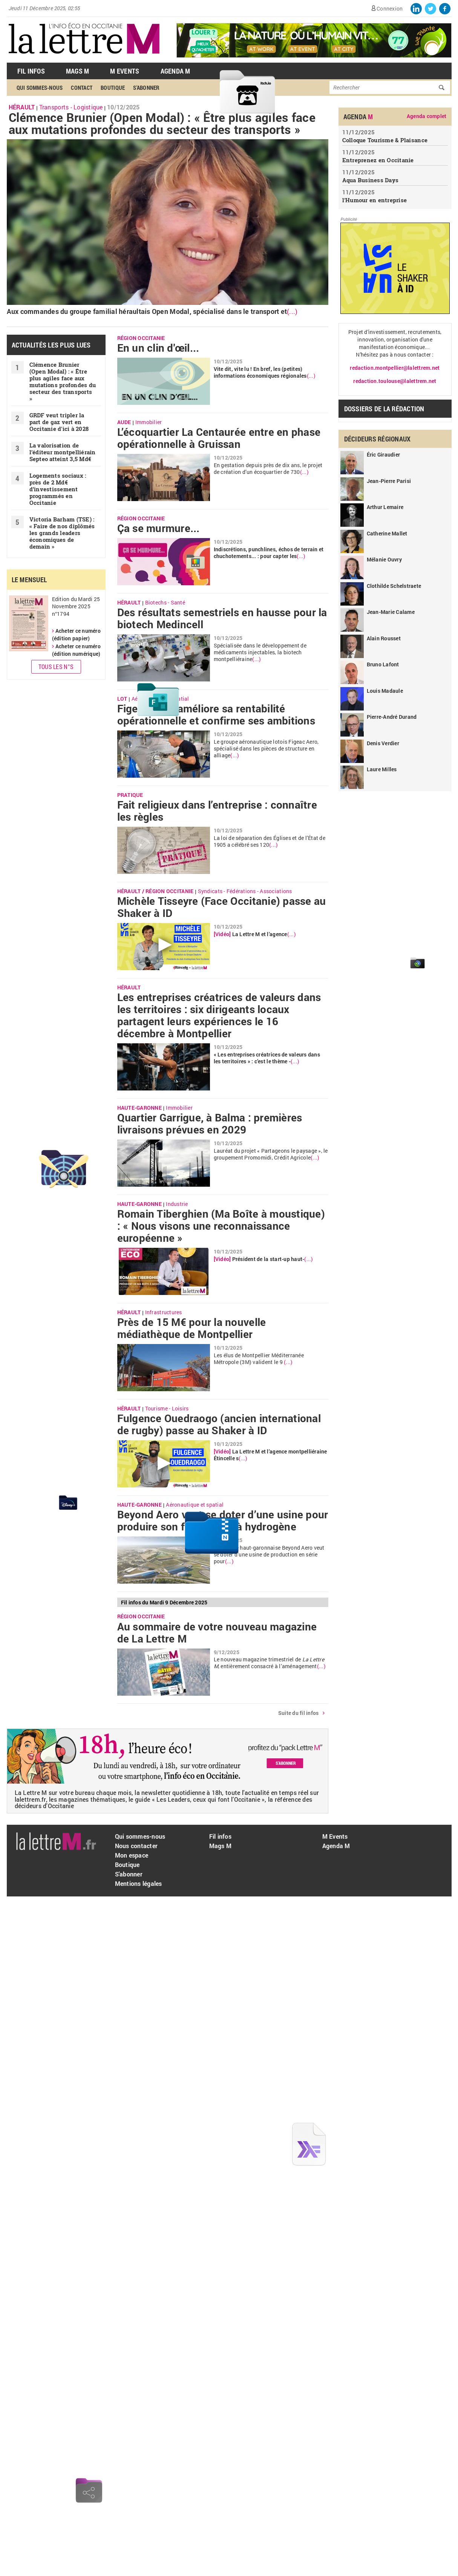  Describe the element at coordinates (68, 1503) in the screenshot. I see `open disney+ media folder` at that location.